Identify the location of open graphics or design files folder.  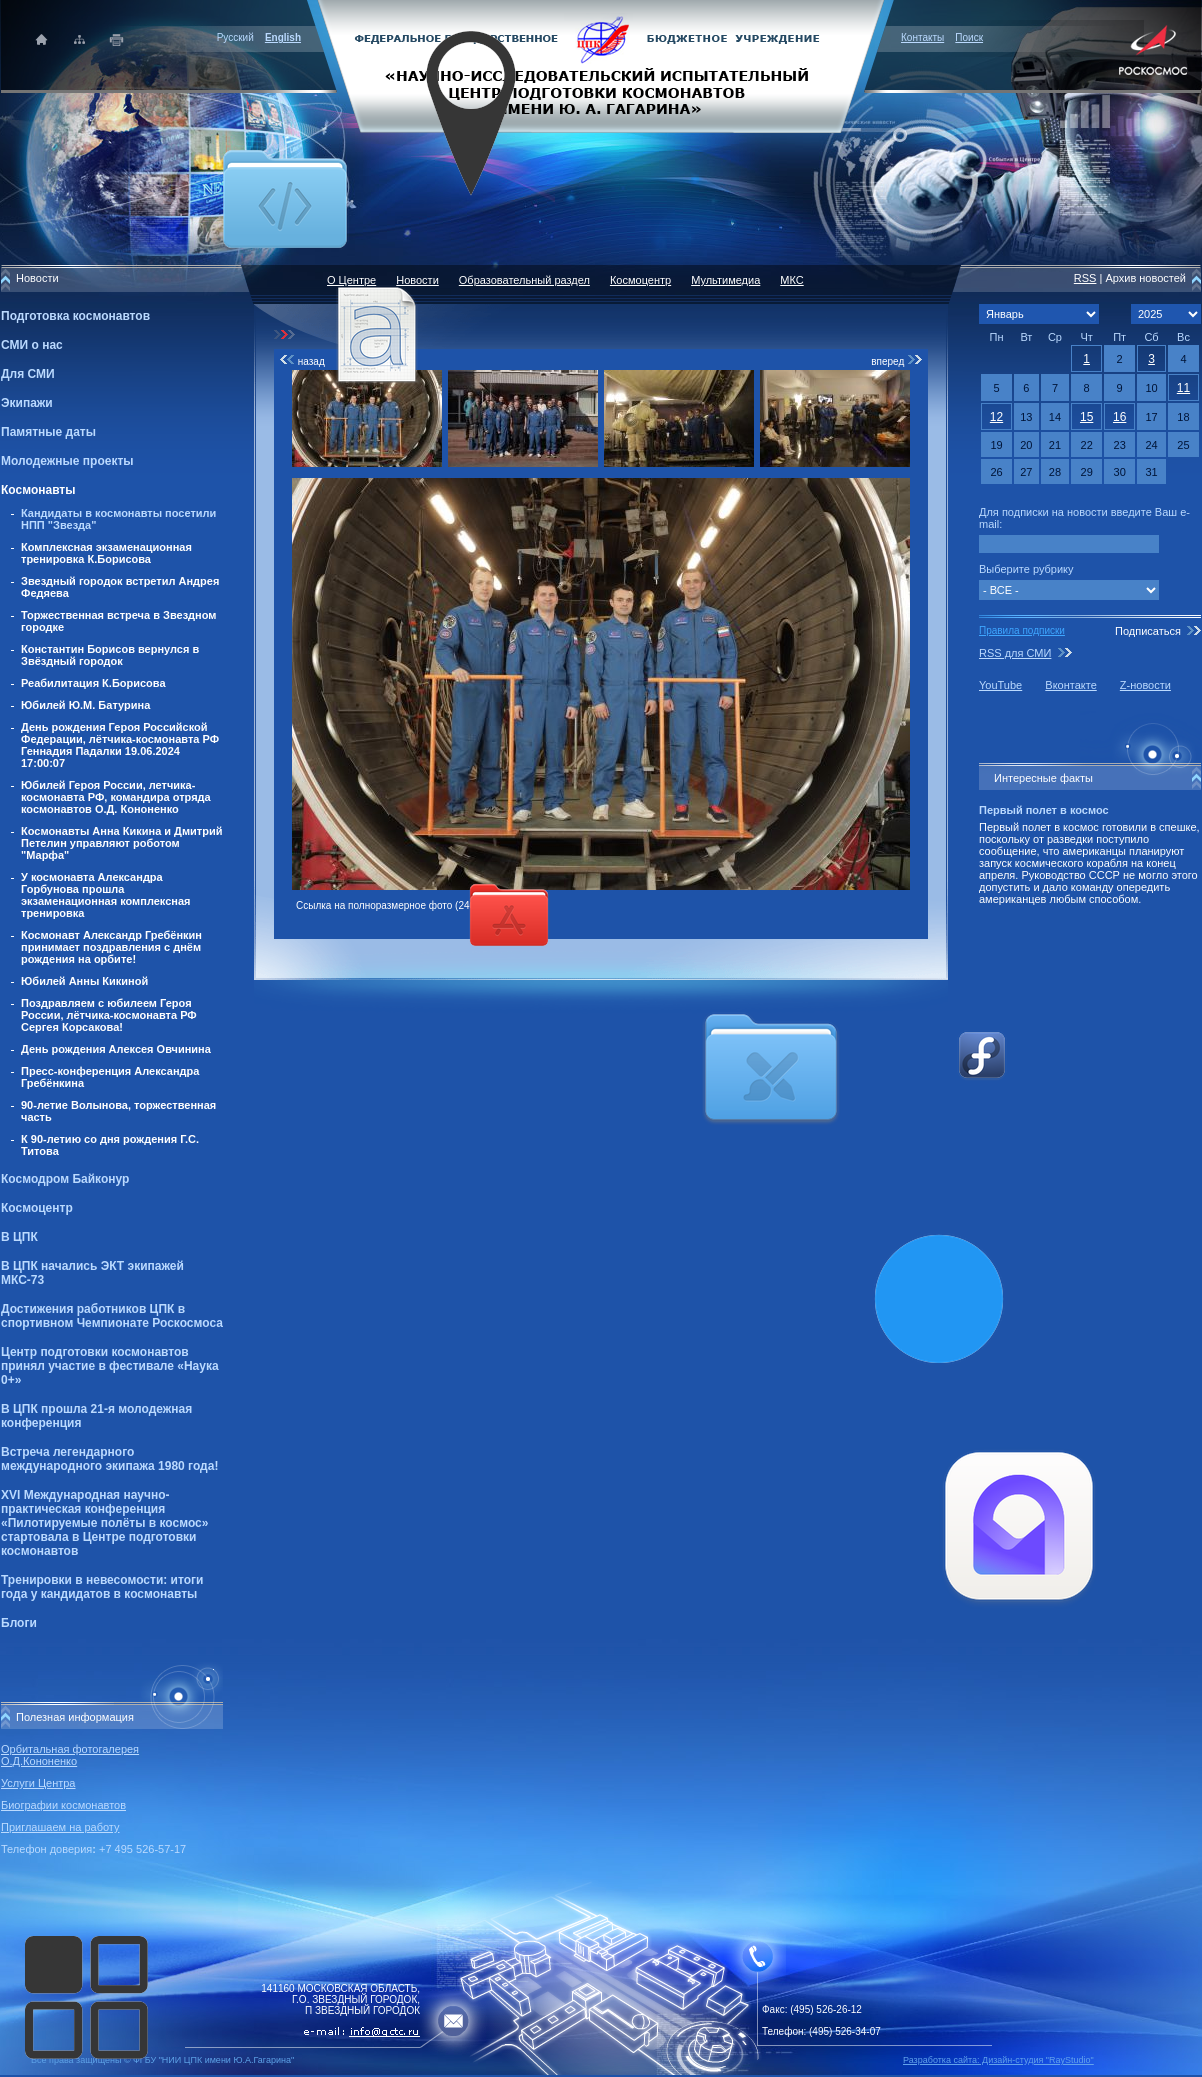
(771, 1067).